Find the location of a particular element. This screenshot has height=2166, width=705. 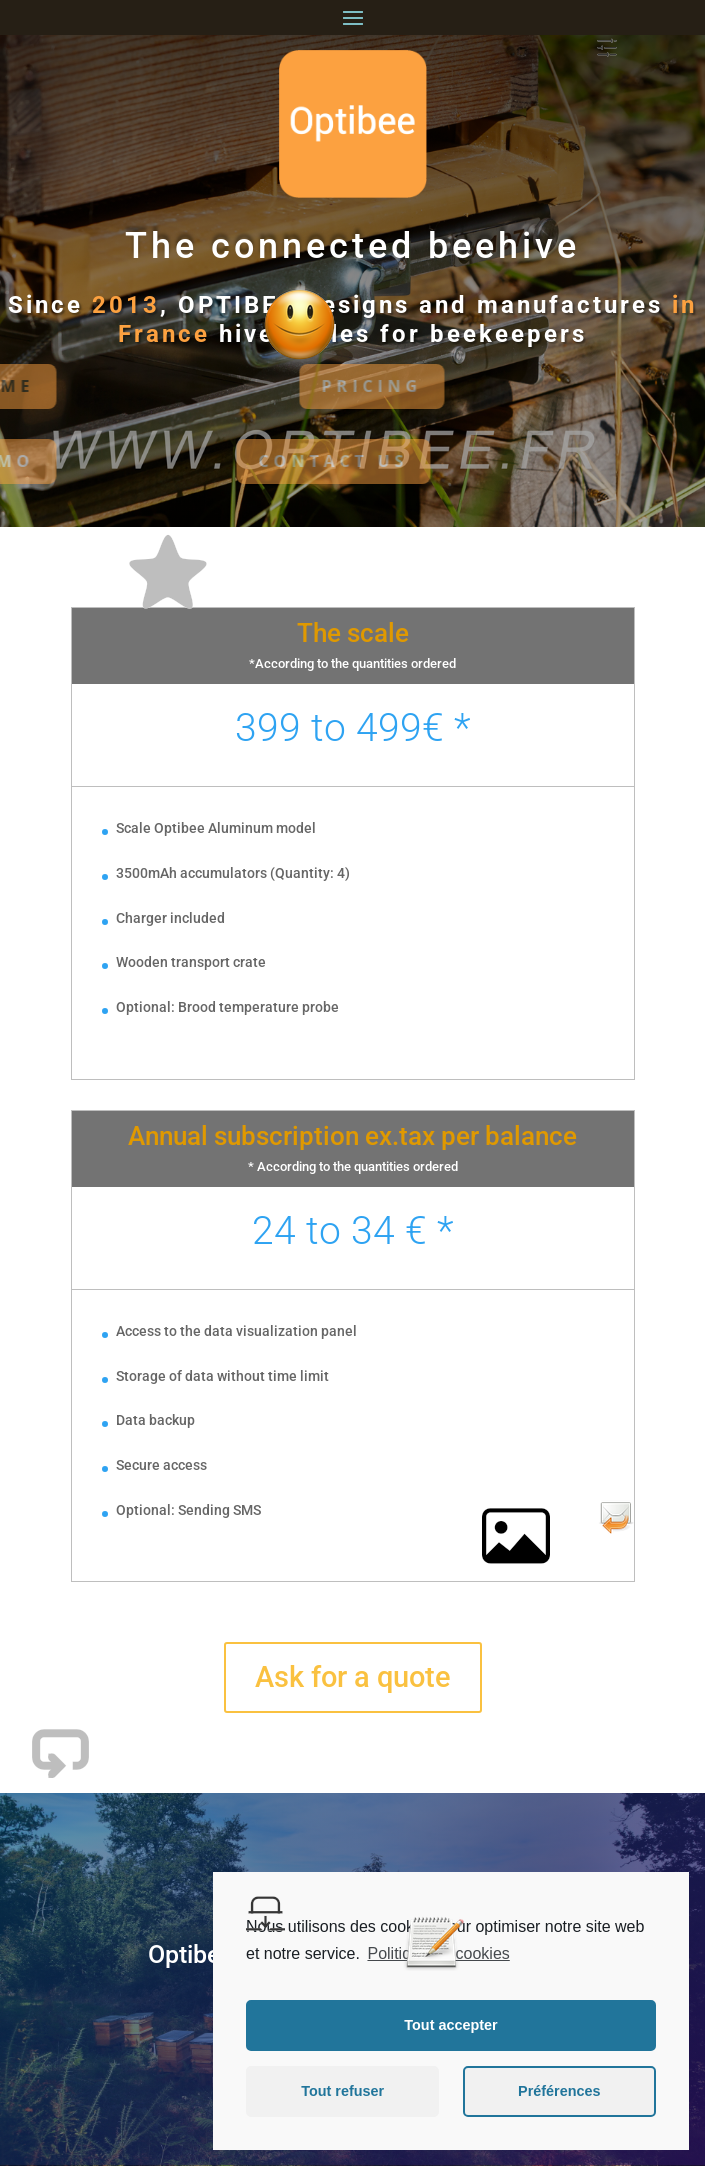

reply to the sender of this email is located at coordinates (615, 1514).